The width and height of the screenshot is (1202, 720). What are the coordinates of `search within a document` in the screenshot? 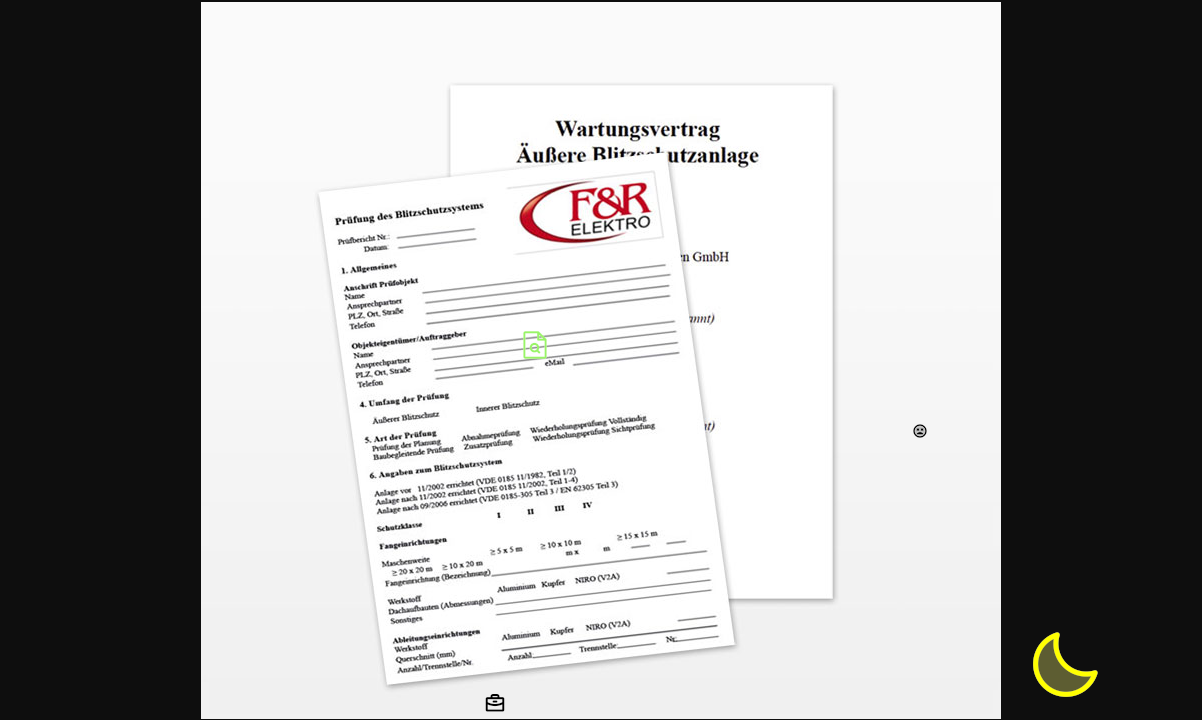 It's located at (535, 345).